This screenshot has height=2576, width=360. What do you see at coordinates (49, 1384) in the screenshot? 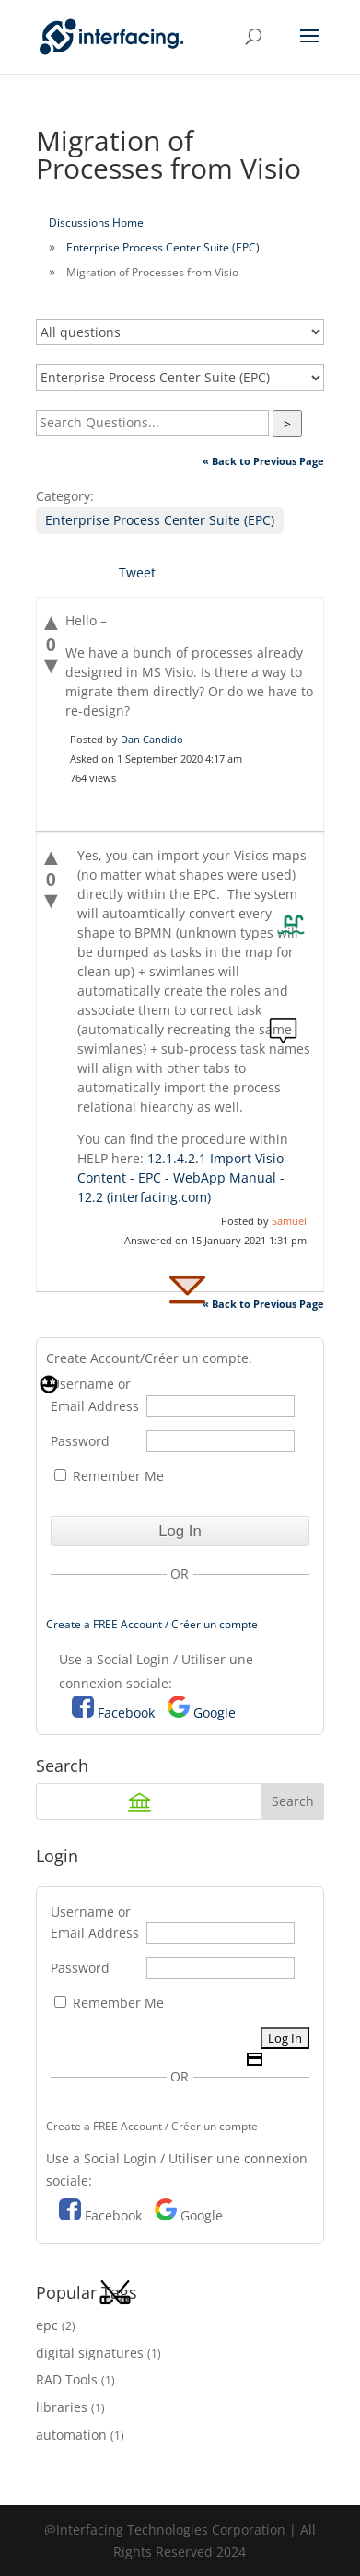
I see `rate something as excellent or 5 stars` at bounding box center [49, 1384].